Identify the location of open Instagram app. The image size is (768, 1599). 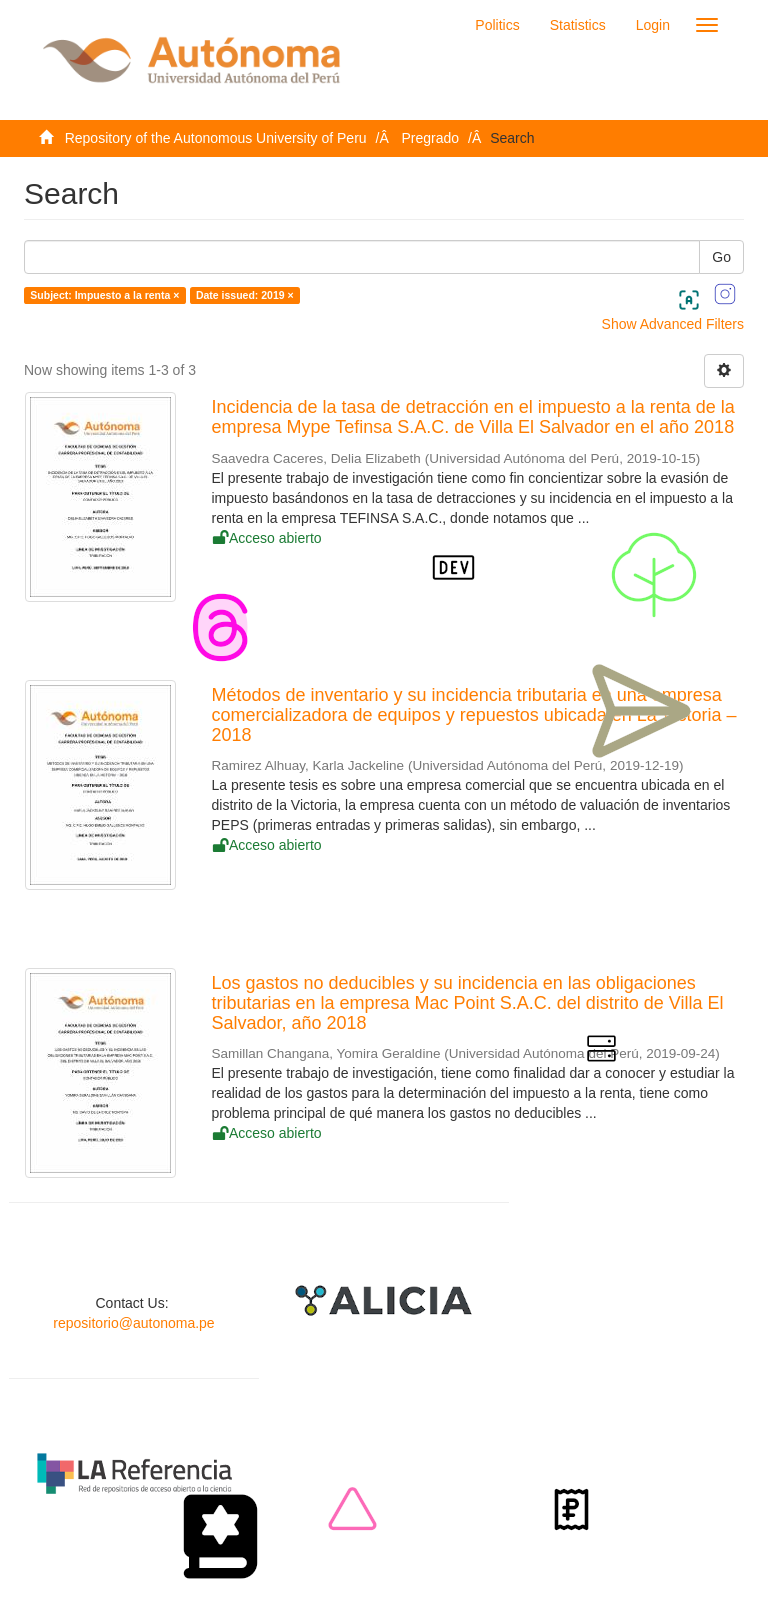
(725, 294).